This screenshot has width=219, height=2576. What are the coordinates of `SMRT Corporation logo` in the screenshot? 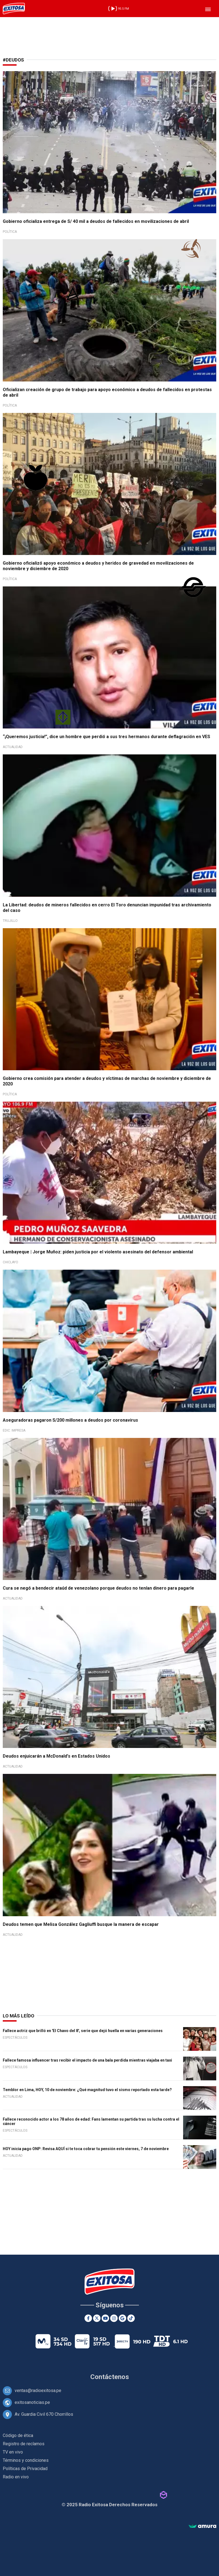 It's located at (193, 587).